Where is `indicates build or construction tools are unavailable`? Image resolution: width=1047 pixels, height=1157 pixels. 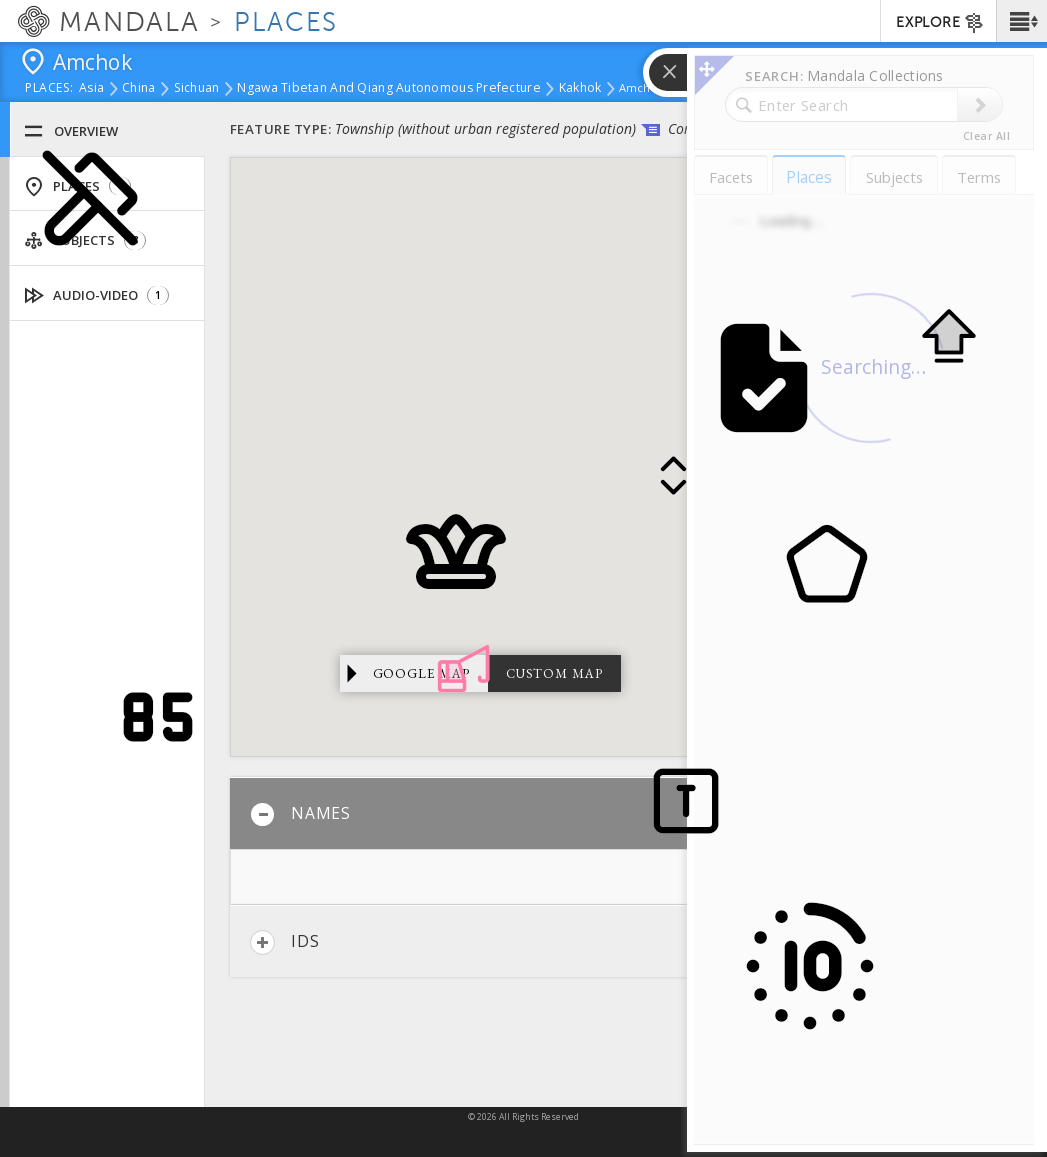 indicates build or construction tools are unavailable is located at coordinates (90, 198).